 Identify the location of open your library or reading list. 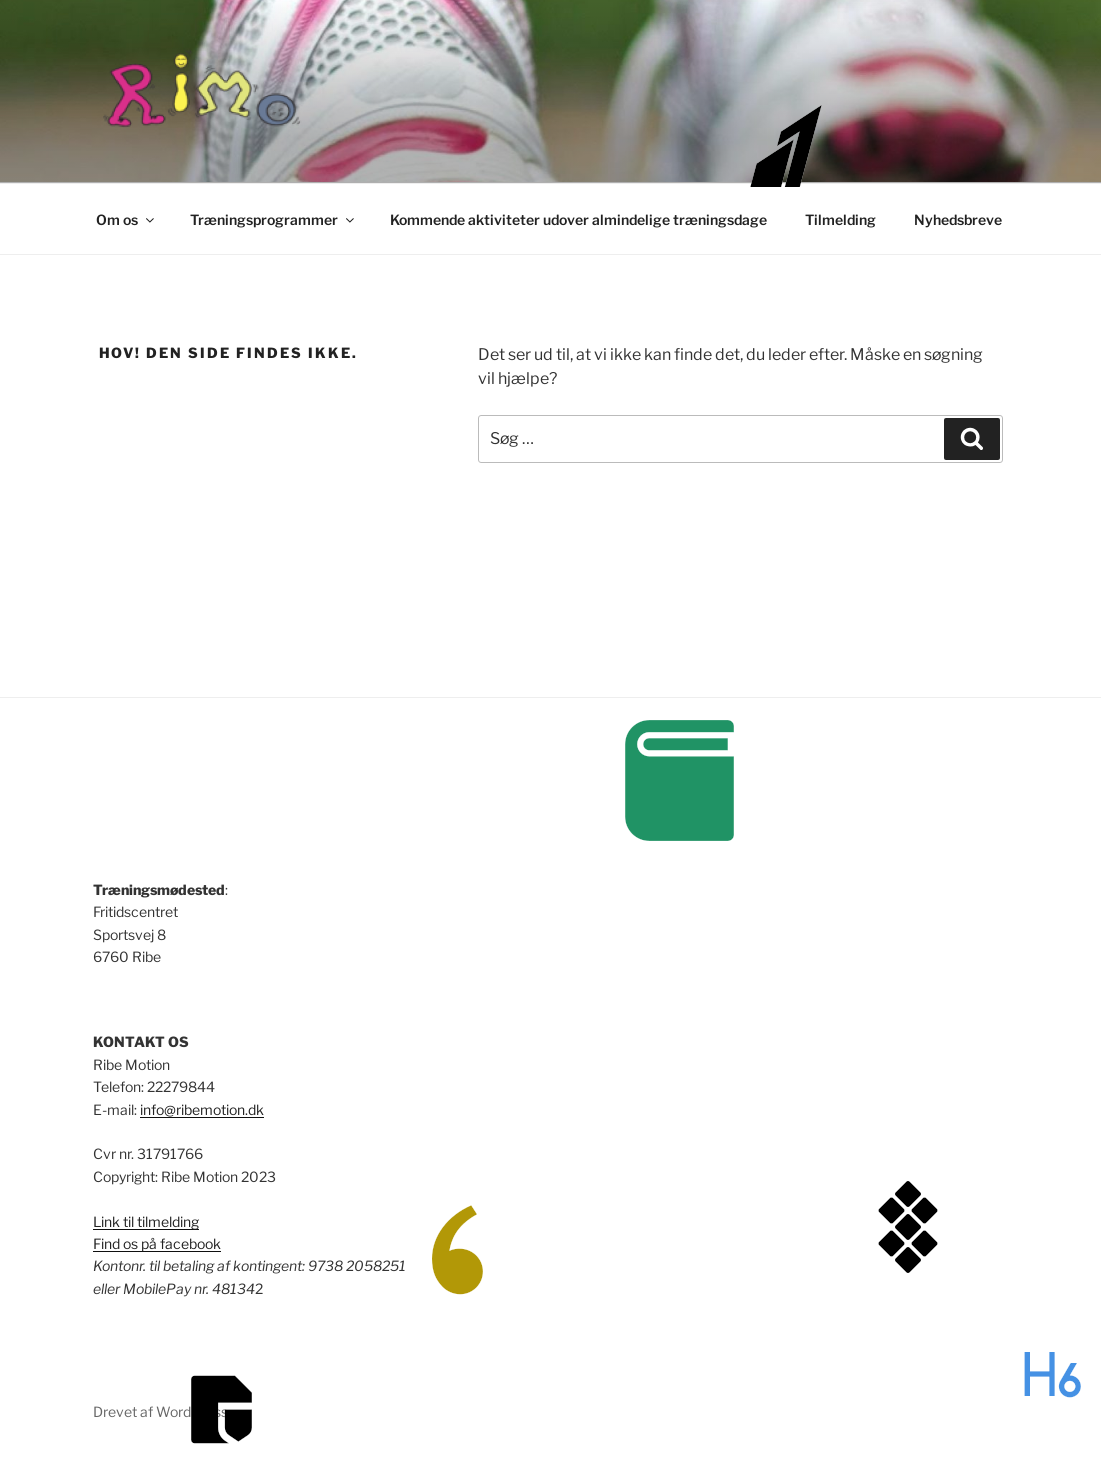
(679, 780).